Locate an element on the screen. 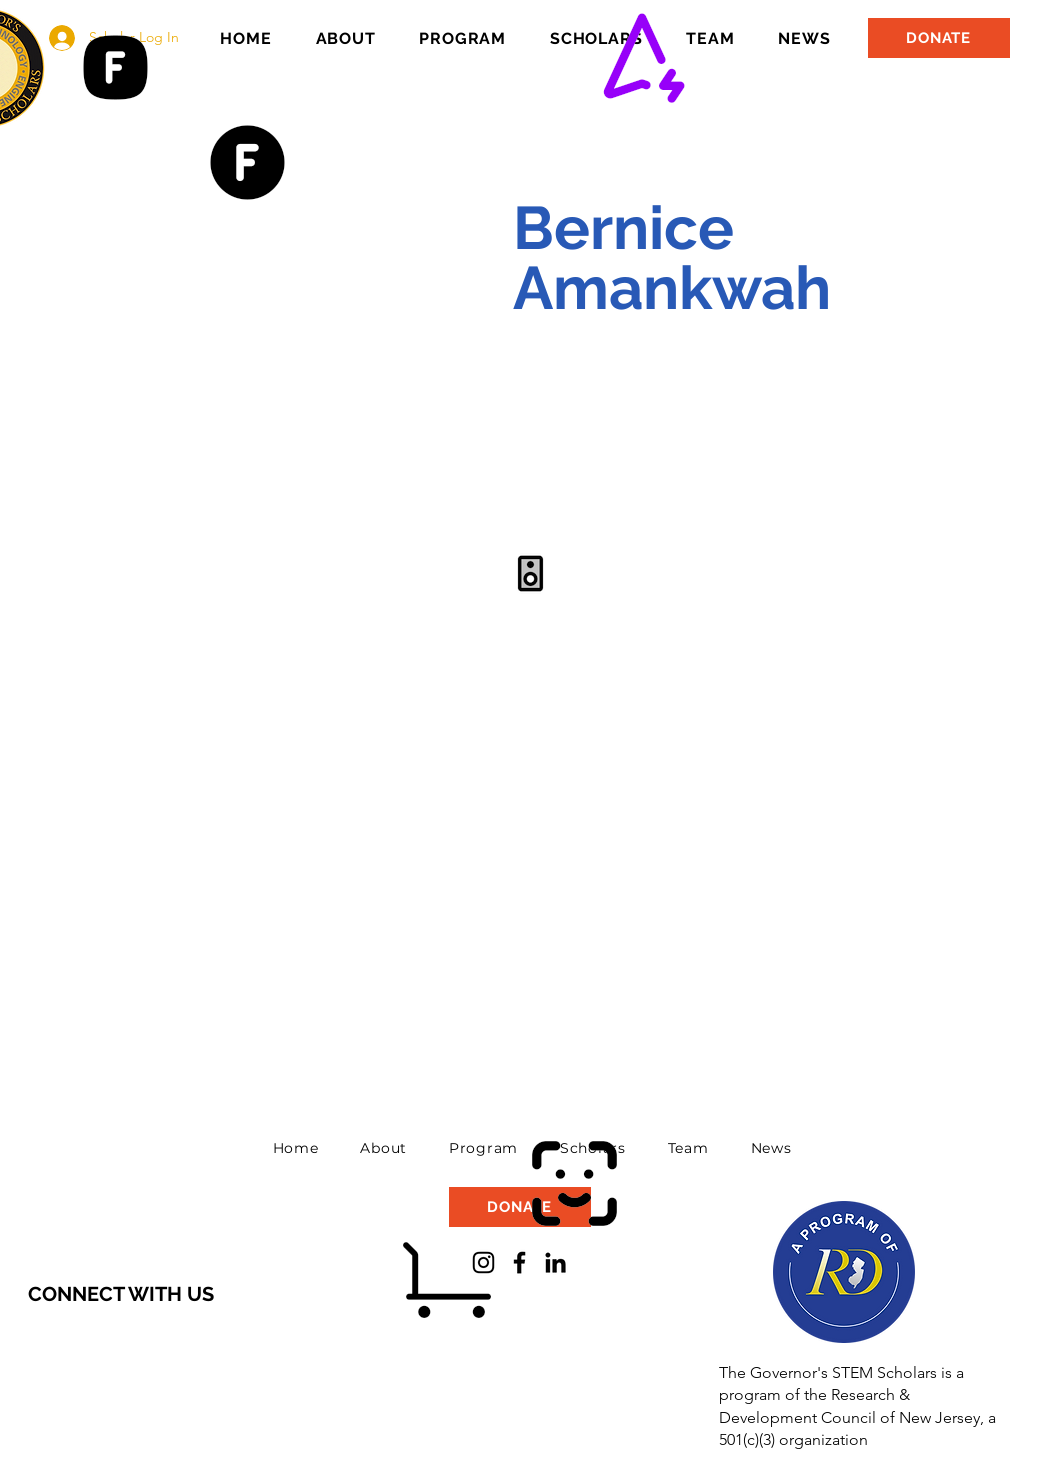 The width and height of the screenshot is (1039, 1475). facebook app or social media shortcut is located at coordinates (247, 162).